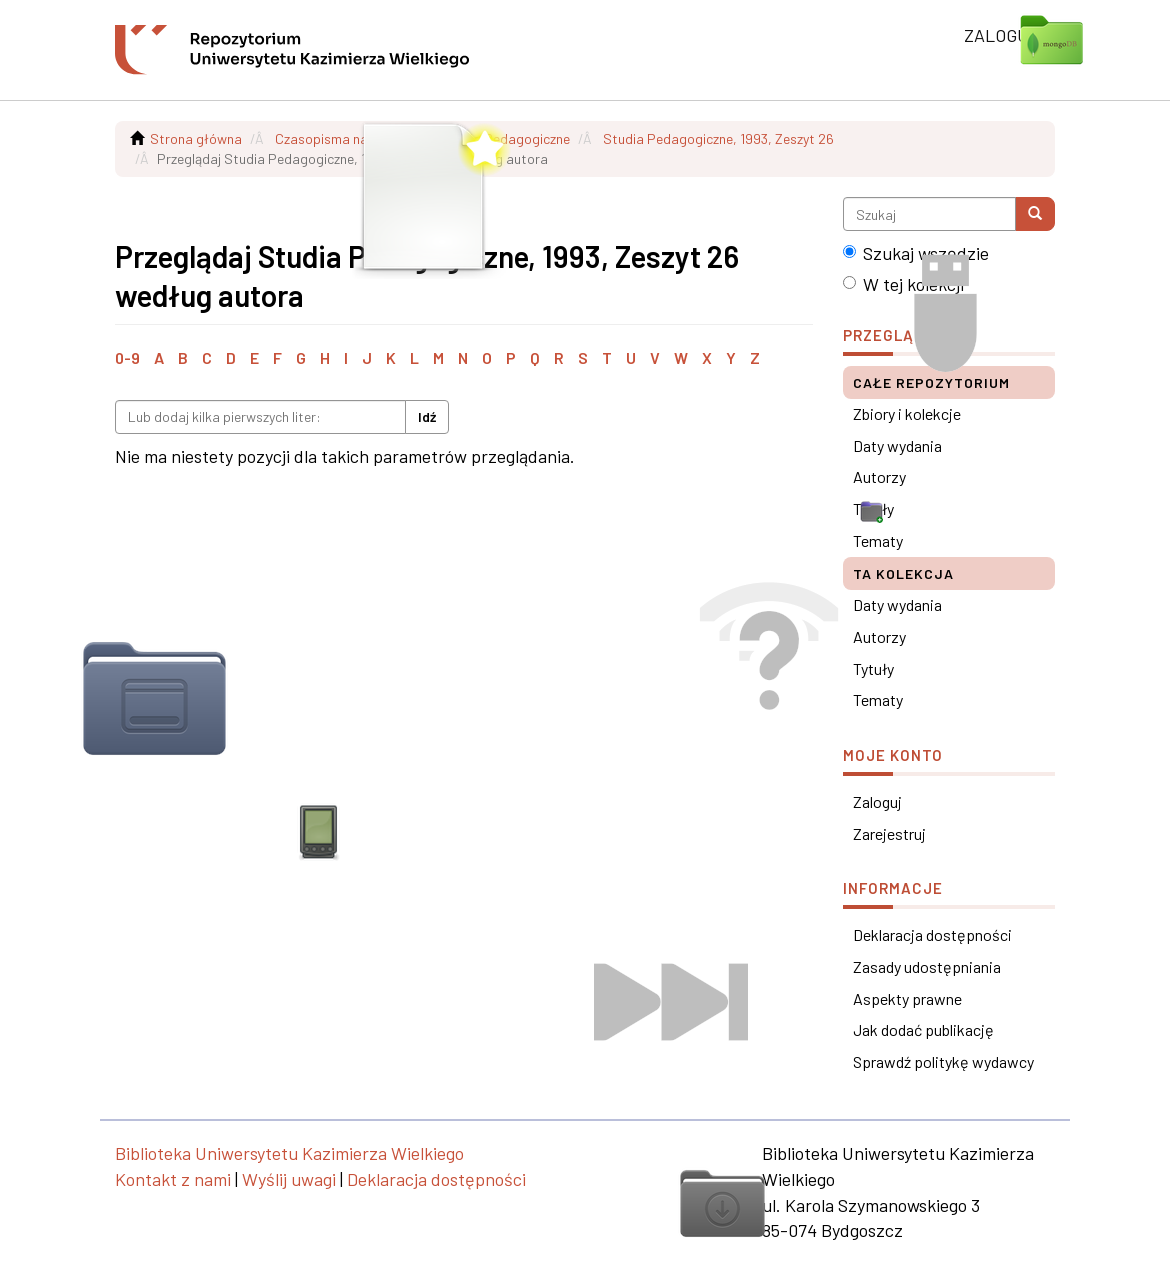 The image size is (1170, 1280). Describe the element at coordinates (722, 1203) in the screenshot. I see `access your downloads folder` at that location.